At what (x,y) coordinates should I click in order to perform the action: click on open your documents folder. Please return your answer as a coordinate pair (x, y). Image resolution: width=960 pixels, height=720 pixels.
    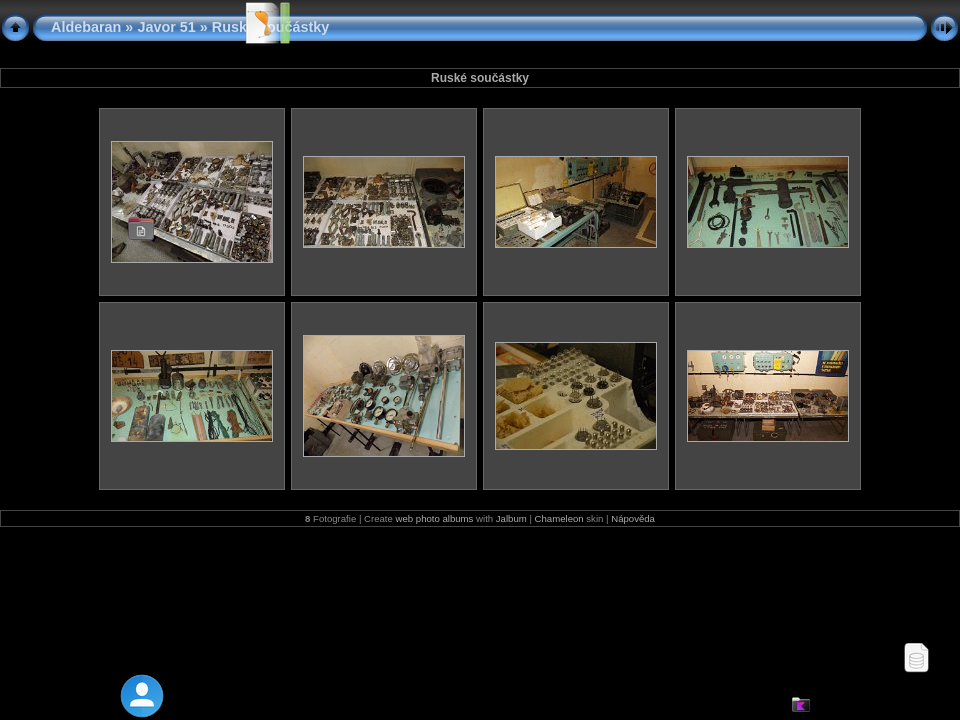
    Looking at the image, I should click on (141, 228).